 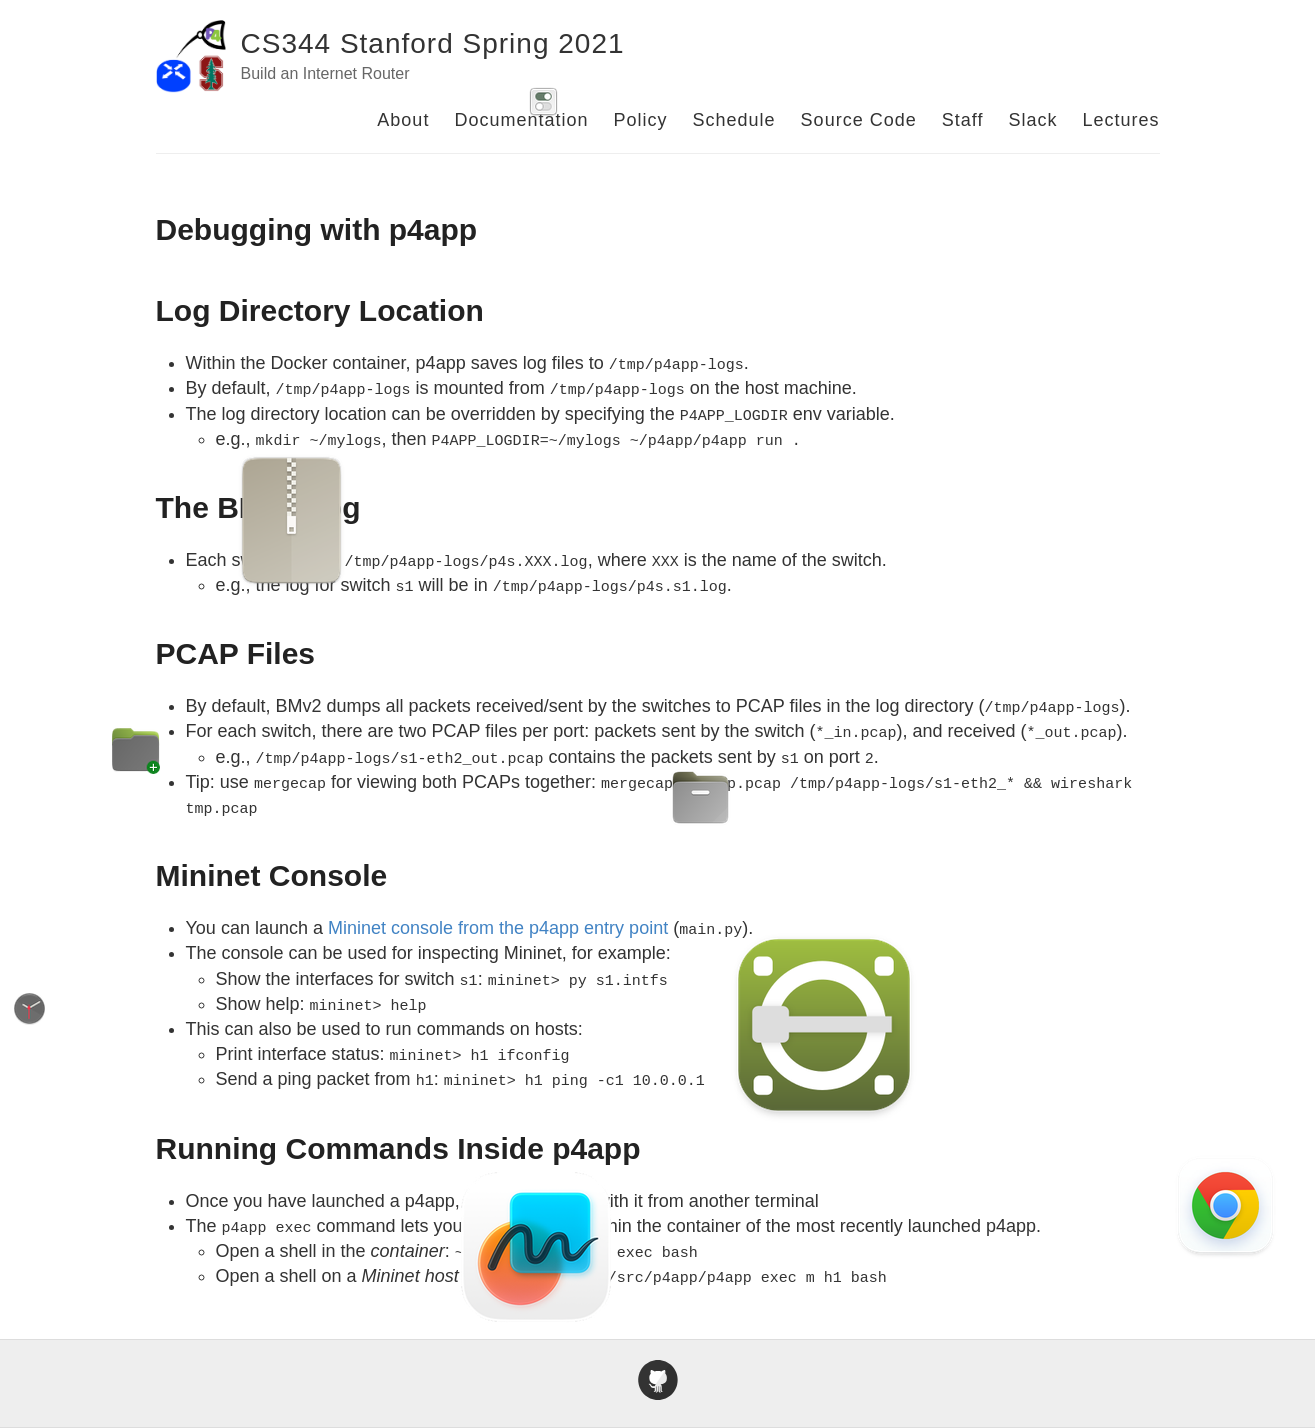 What do you see at coordinates (824, 1025) in the screenshot?
I see `open LibreCAD application` at bounding box center [824, 1025].